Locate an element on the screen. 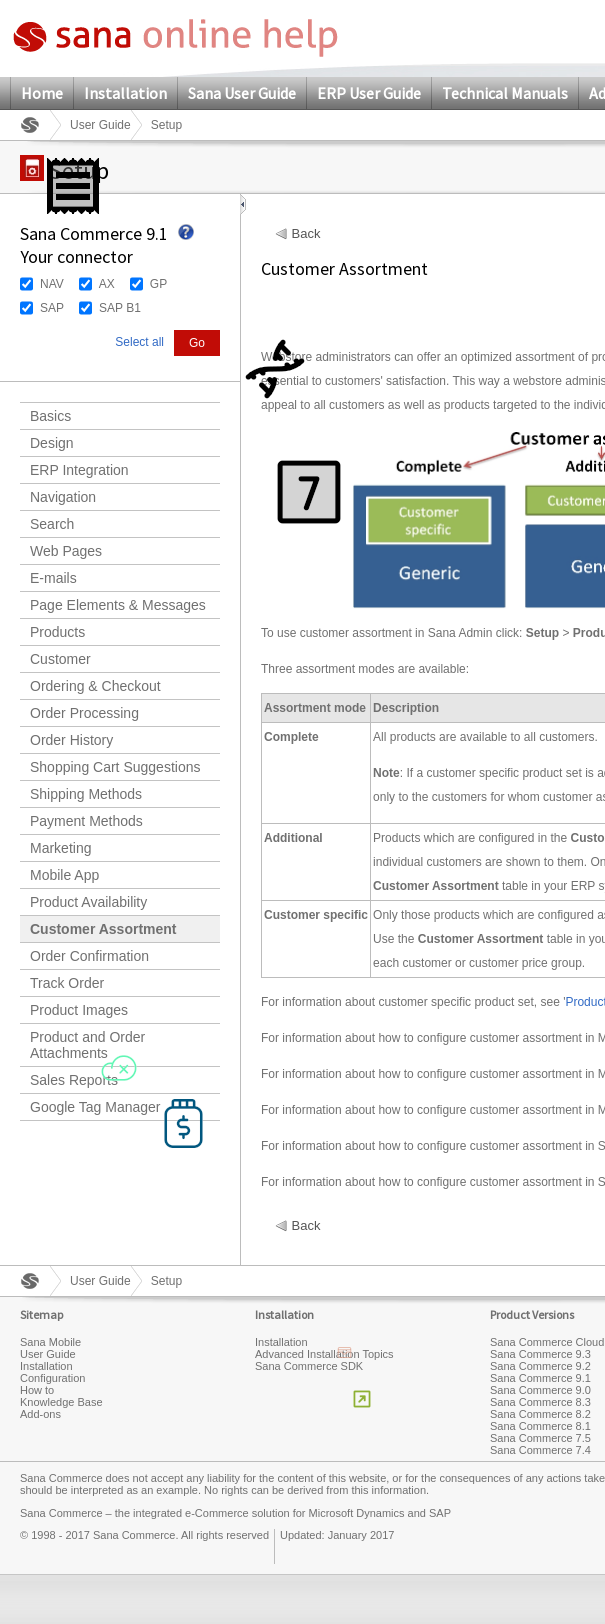  access genetic or DNA-related information is located at coordinates (275, 369).